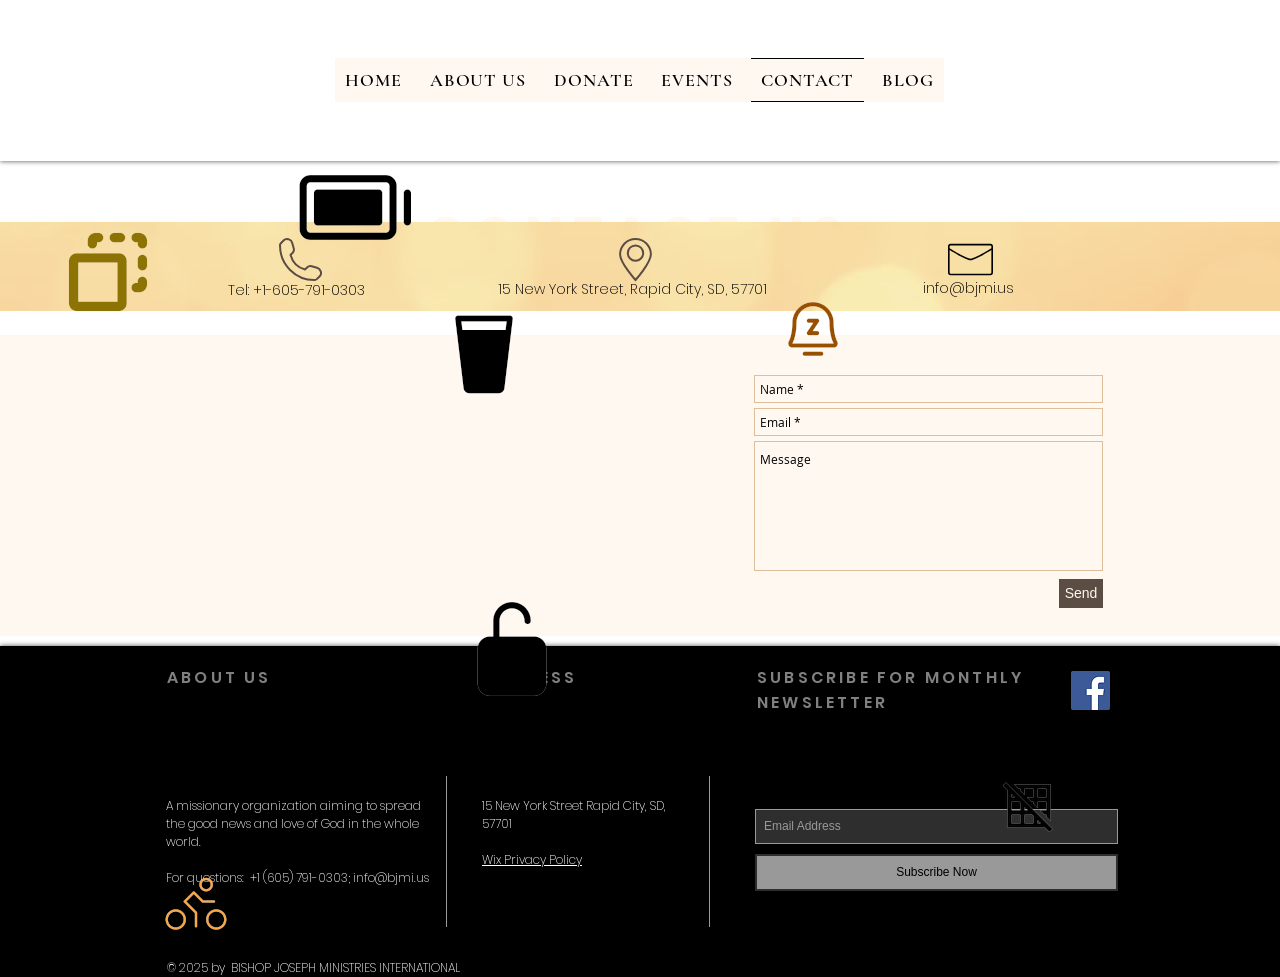 The width and height of the screenshot is (1280, 977). I want to click on unlock or access secured content, so click(512, 649).